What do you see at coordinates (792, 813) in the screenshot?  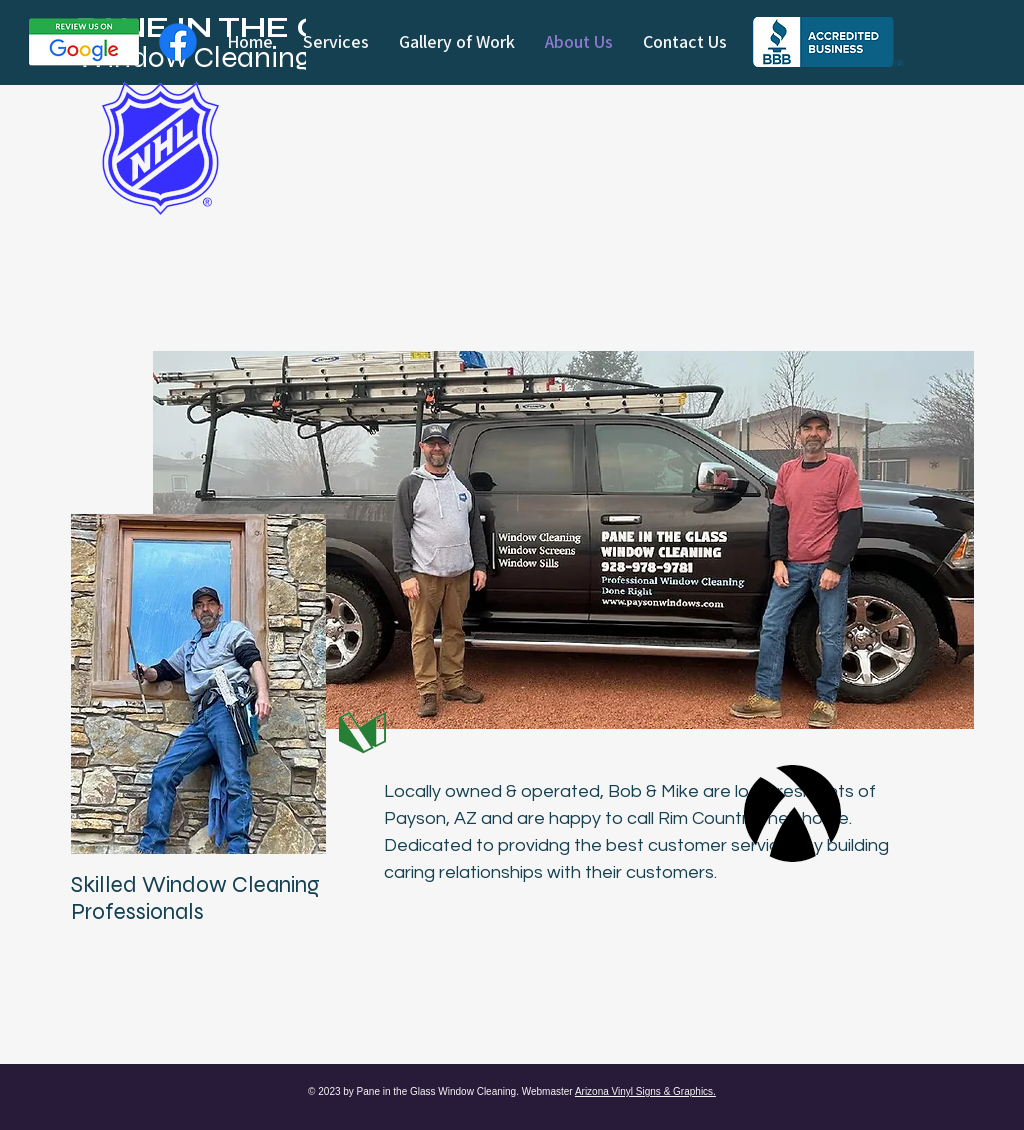 I see `racket programming language logo` at bounding box center [792, 813].